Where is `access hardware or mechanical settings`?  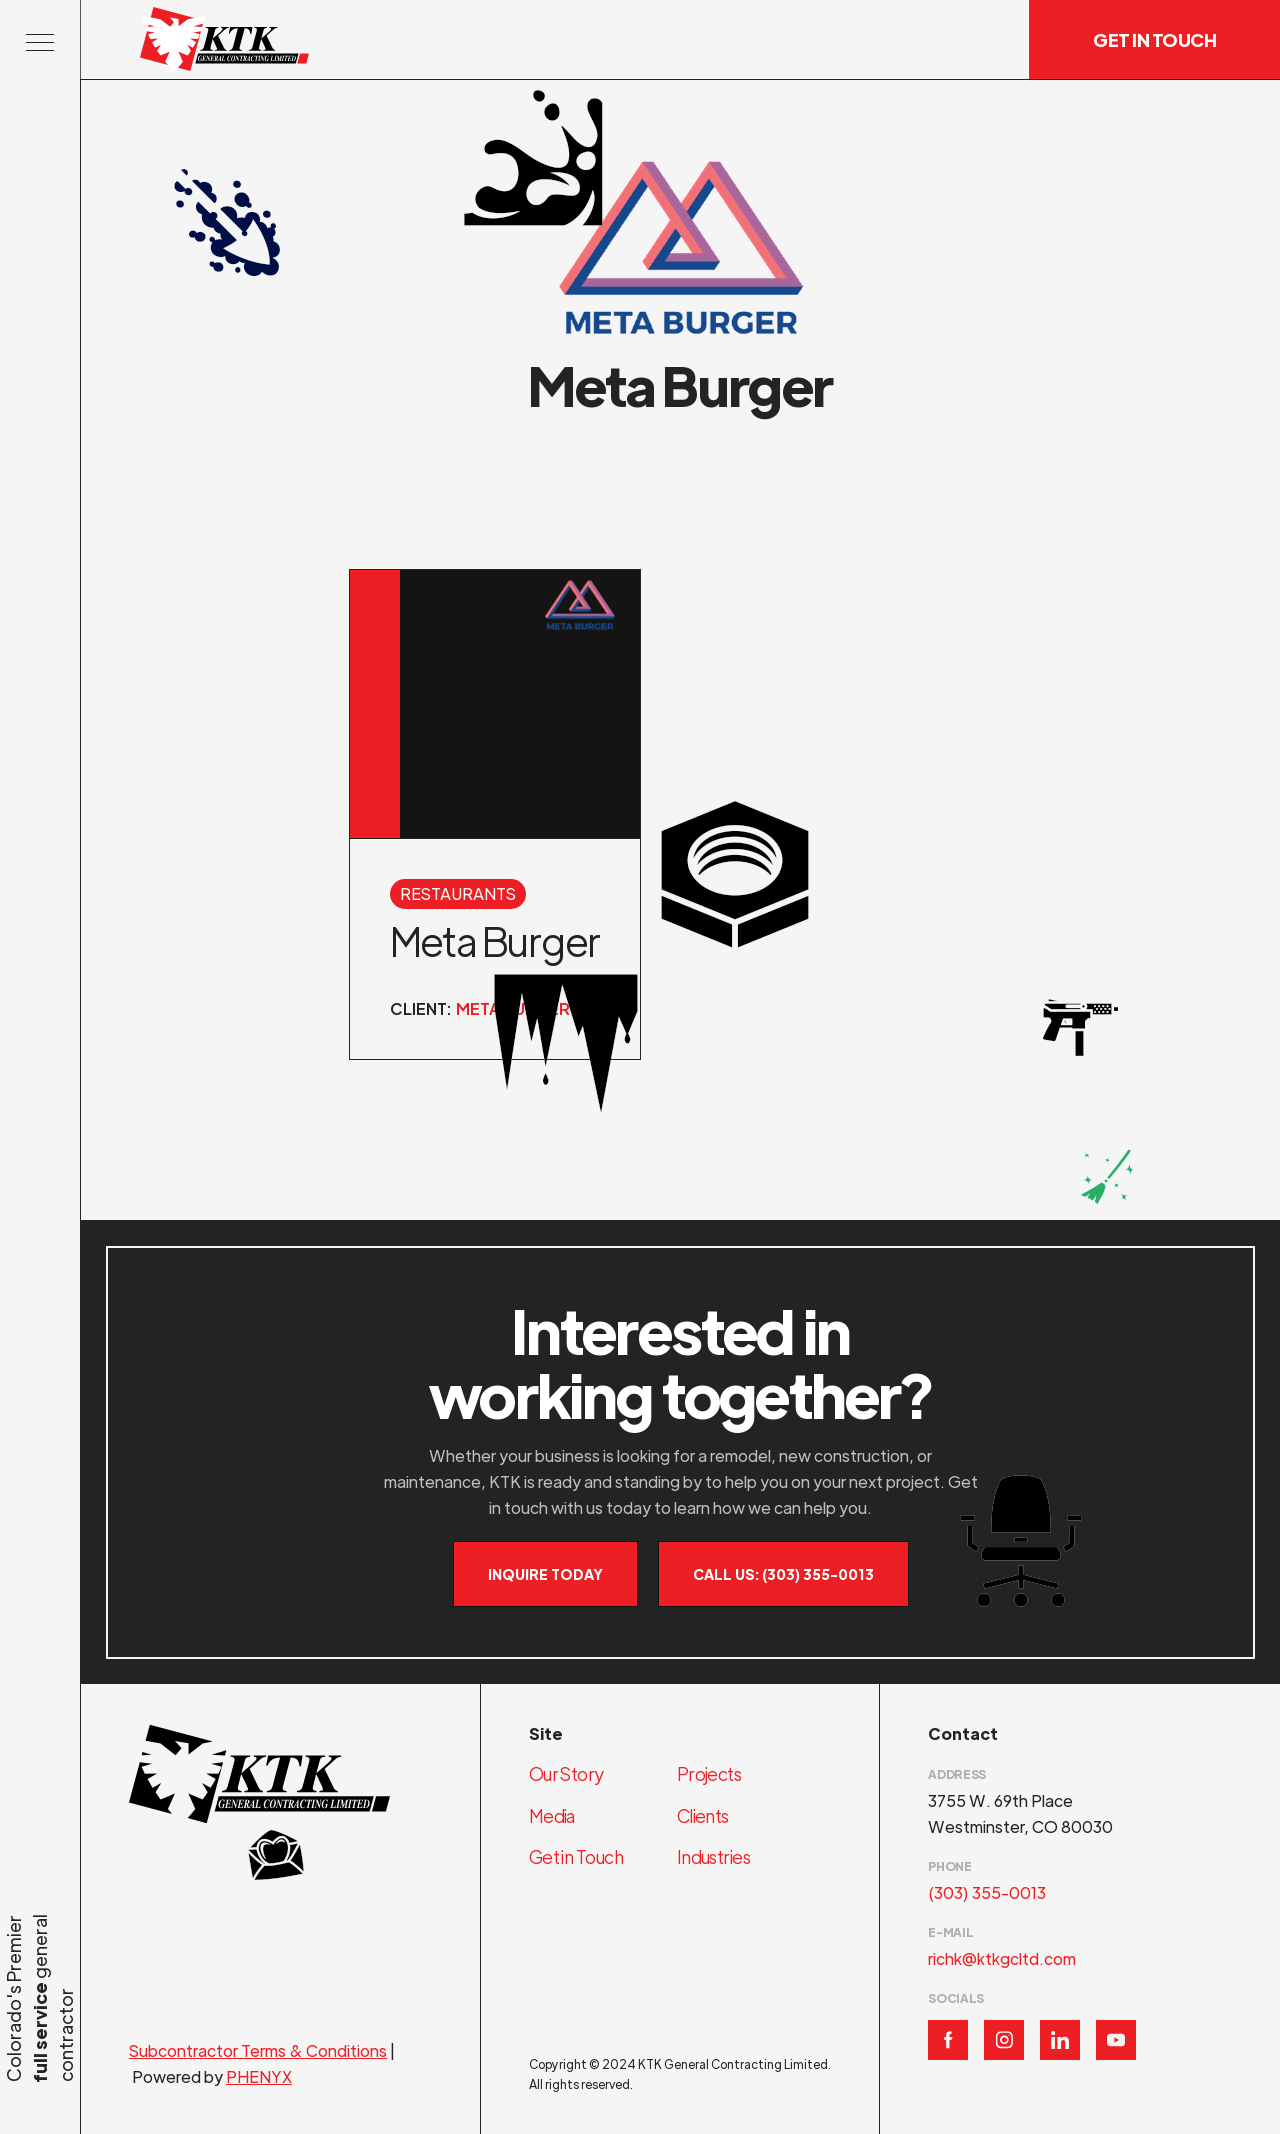
access hardware or mechanical settings is located at coordinates (735, 874).